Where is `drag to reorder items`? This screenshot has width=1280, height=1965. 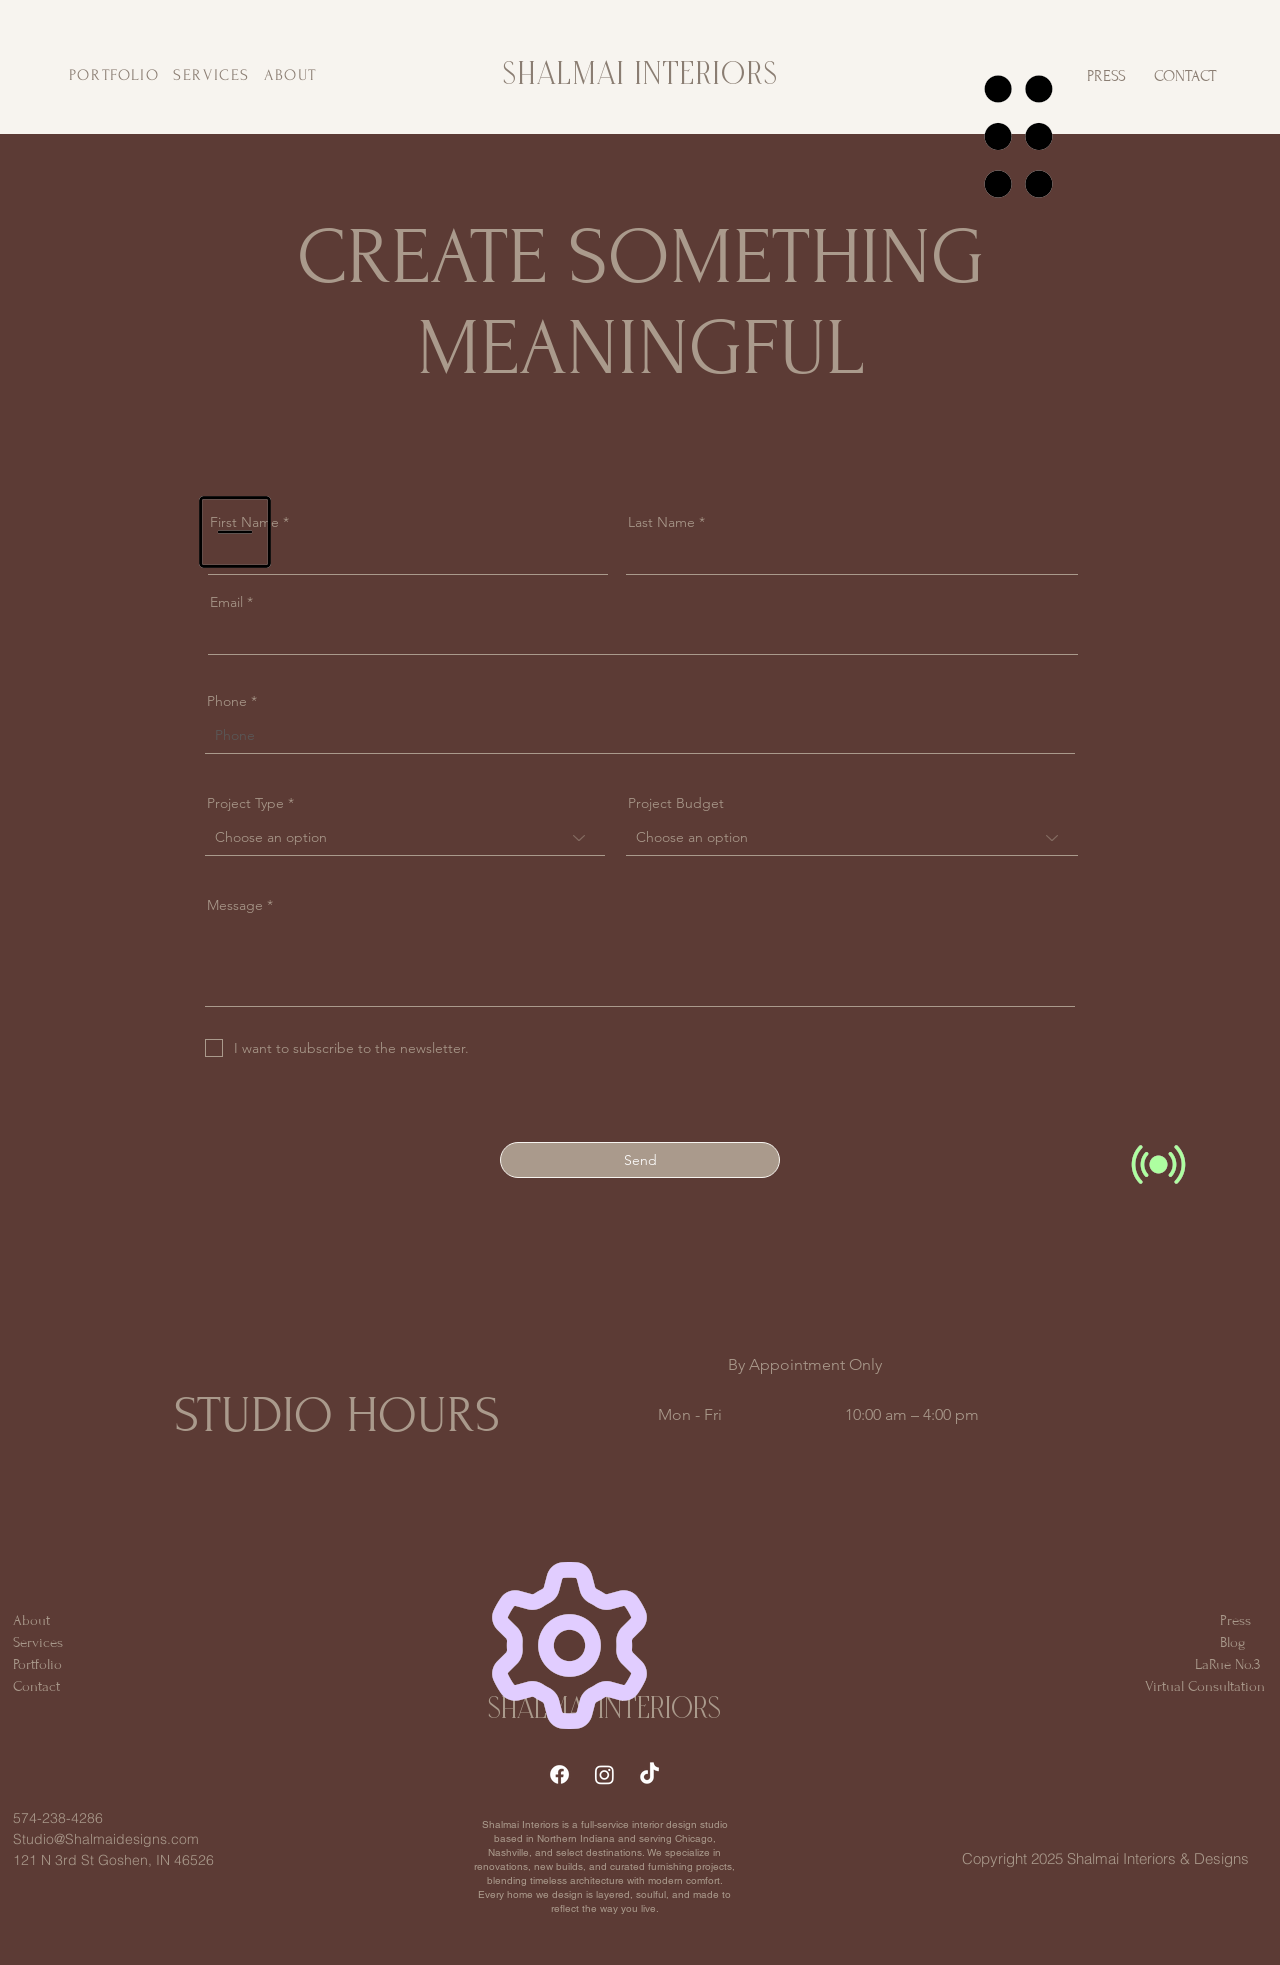 drag to reorder items is located at coordinates (1018, 136).